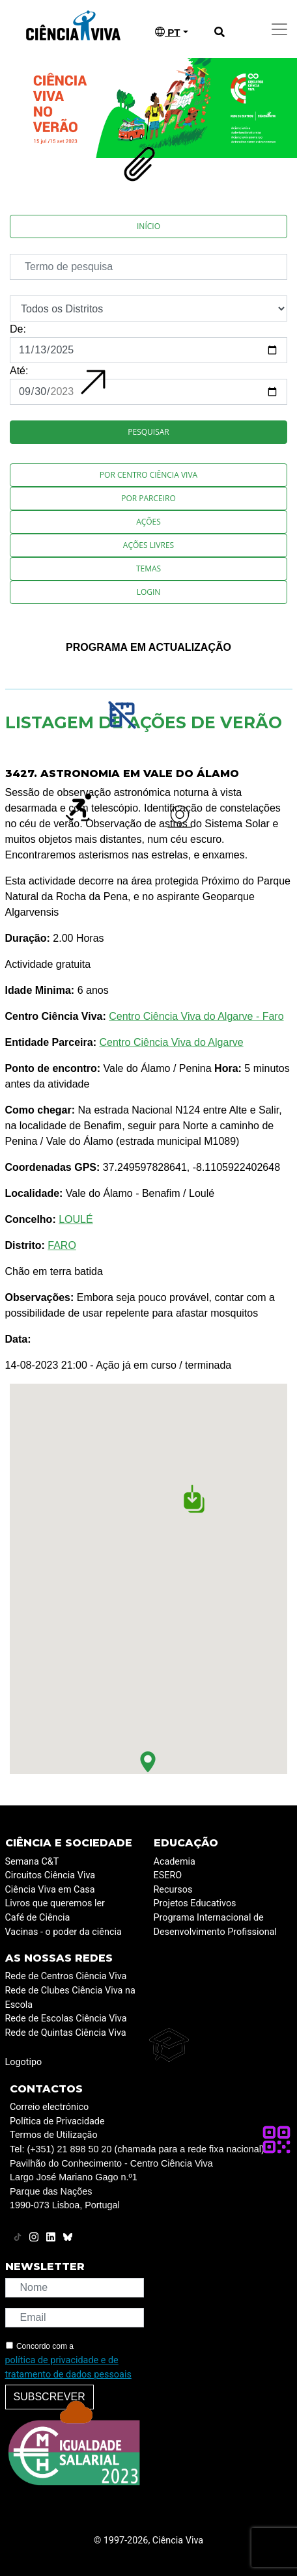  What do you see at coordinates (194, 1499) in the screenshot?
I see `download multiple files` at bounding box center [194, 1499].